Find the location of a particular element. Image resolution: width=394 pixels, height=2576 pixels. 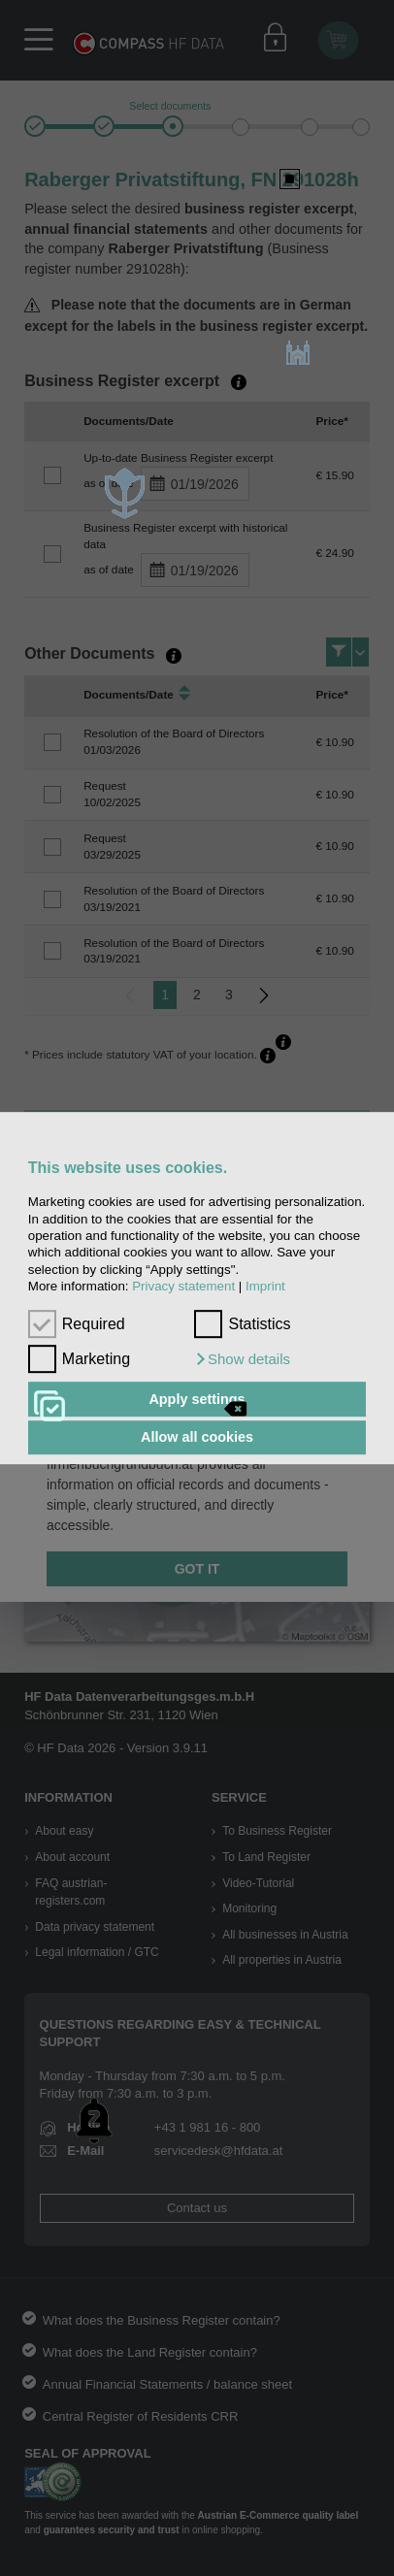

delete the last character typed is located at coordinates (237, 1409).